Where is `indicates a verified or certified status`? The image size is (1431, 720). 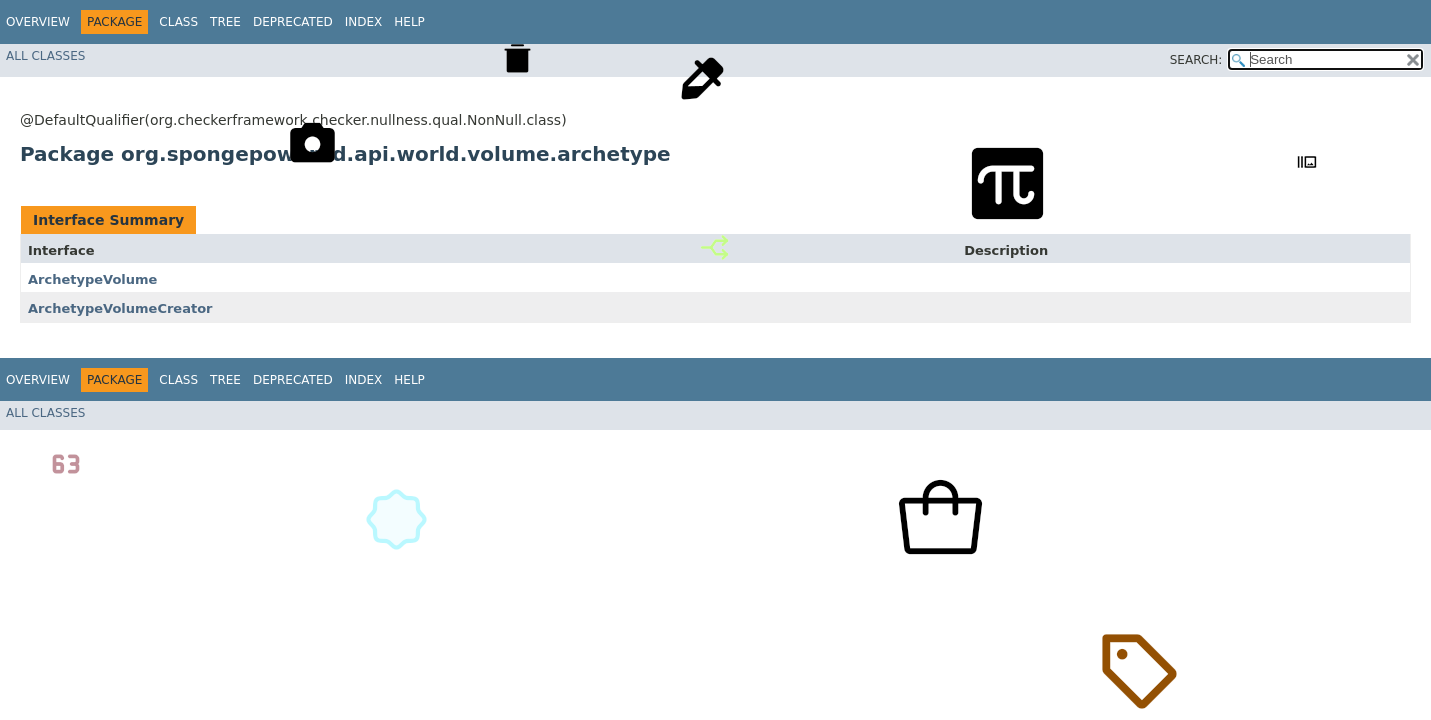 indicates a verified or certified status is located at coordinates (396, 519).